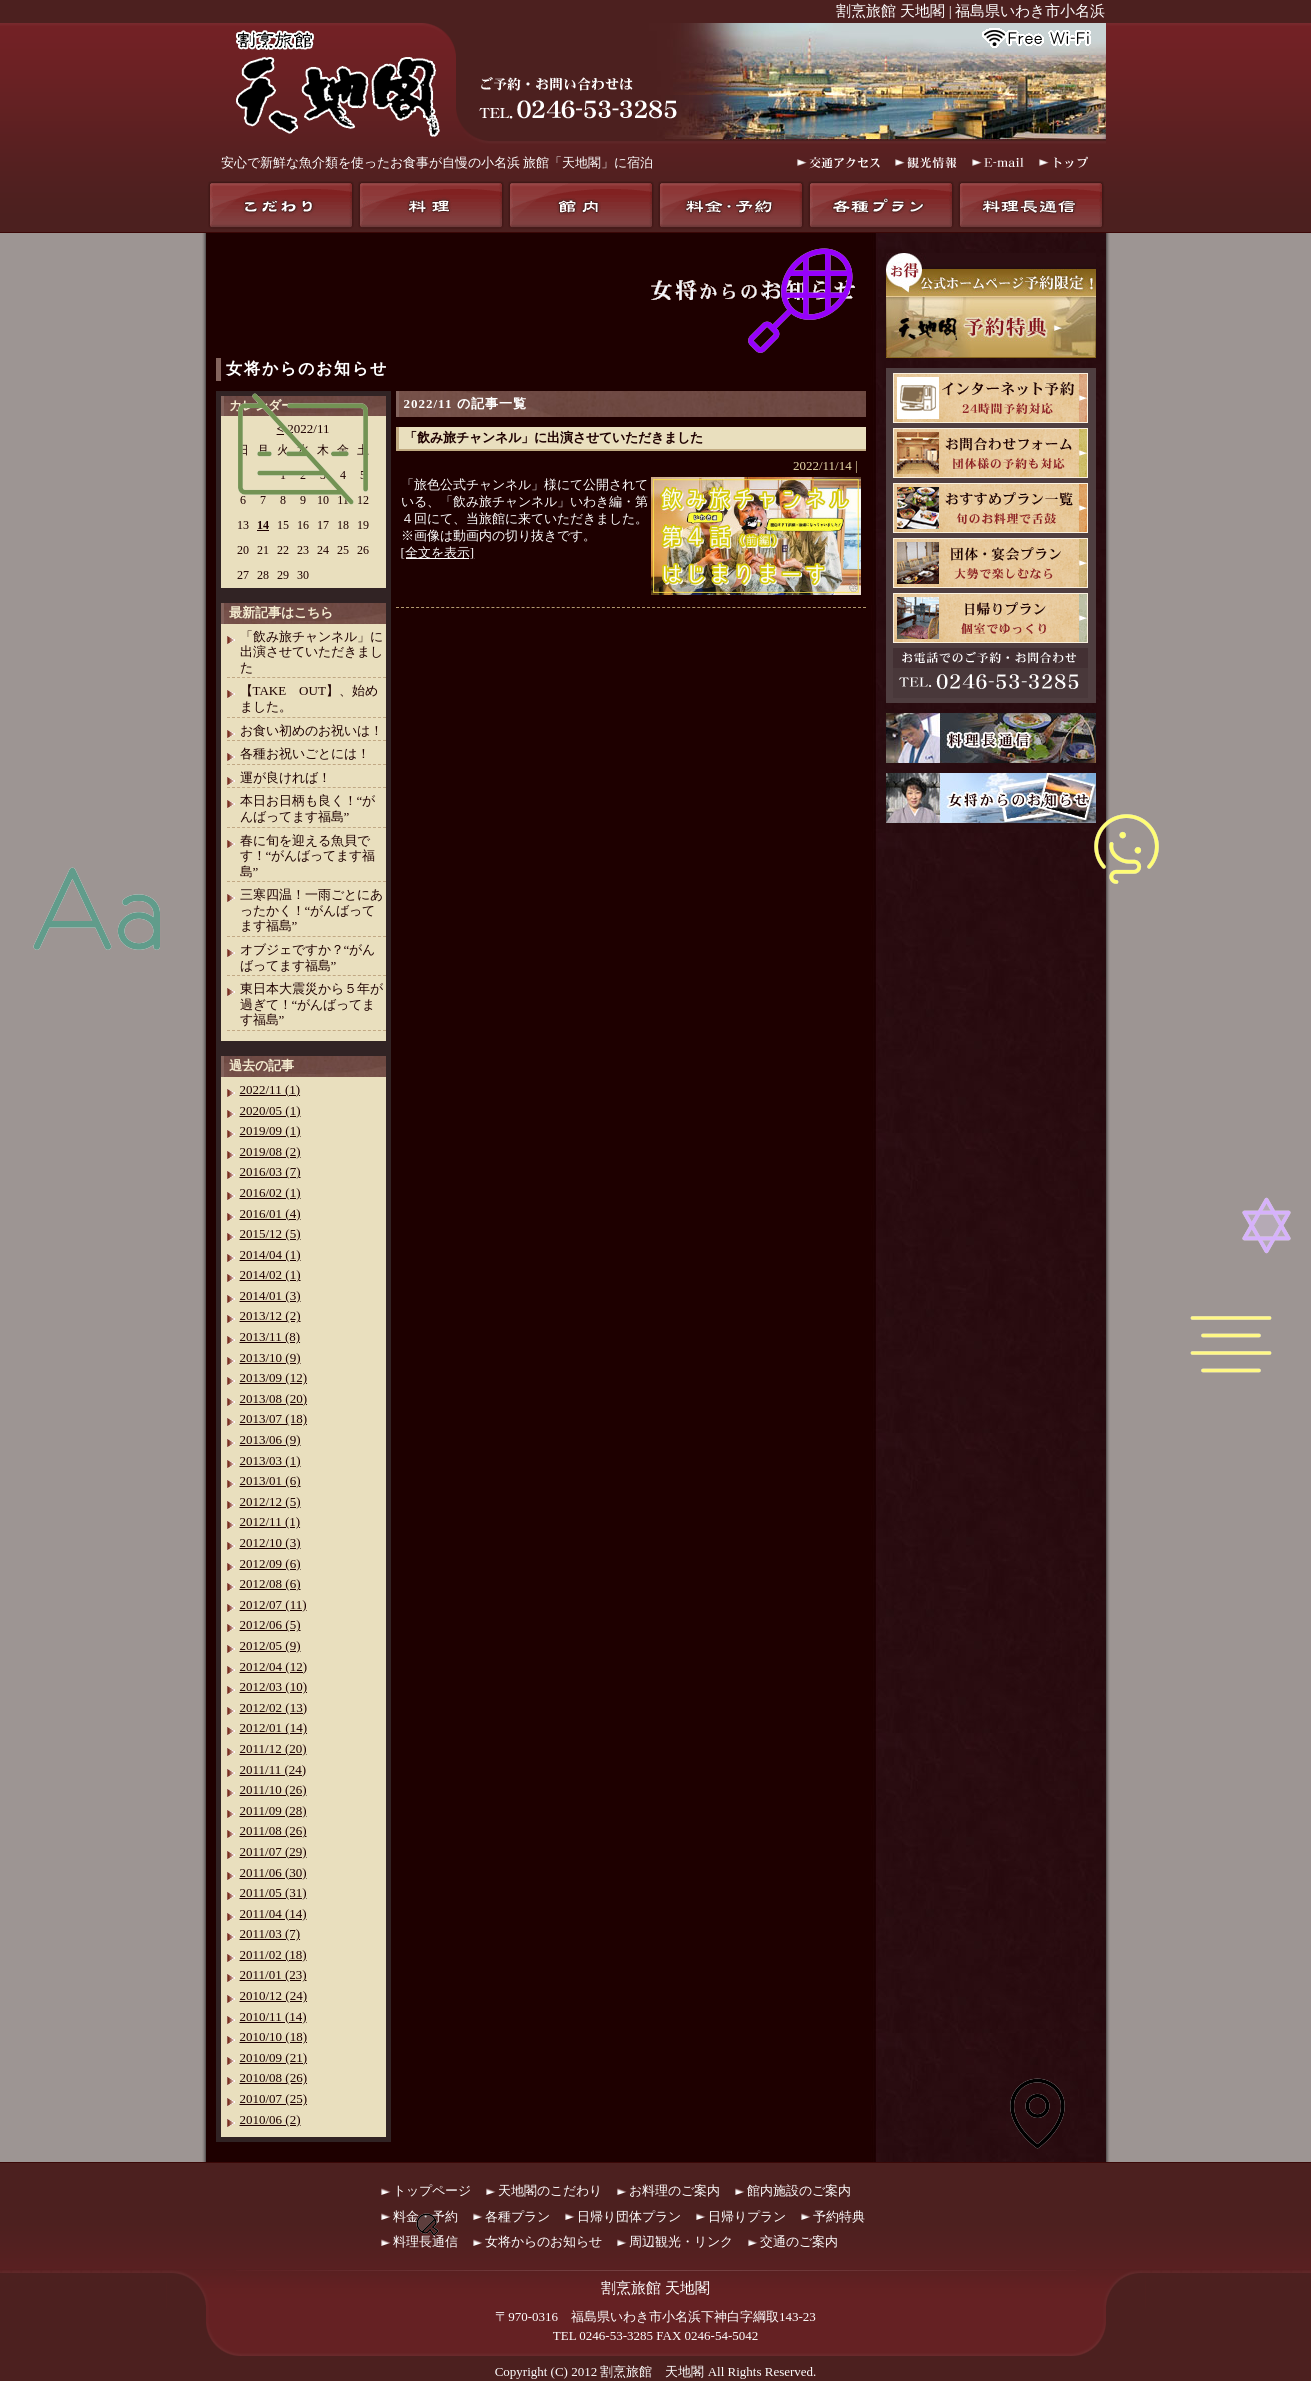  What do you see at coordinates (1266, 1225) in the screenshot?
I see `indicates jewish or hebrew-related content` at bounding box center [1266, 1225].